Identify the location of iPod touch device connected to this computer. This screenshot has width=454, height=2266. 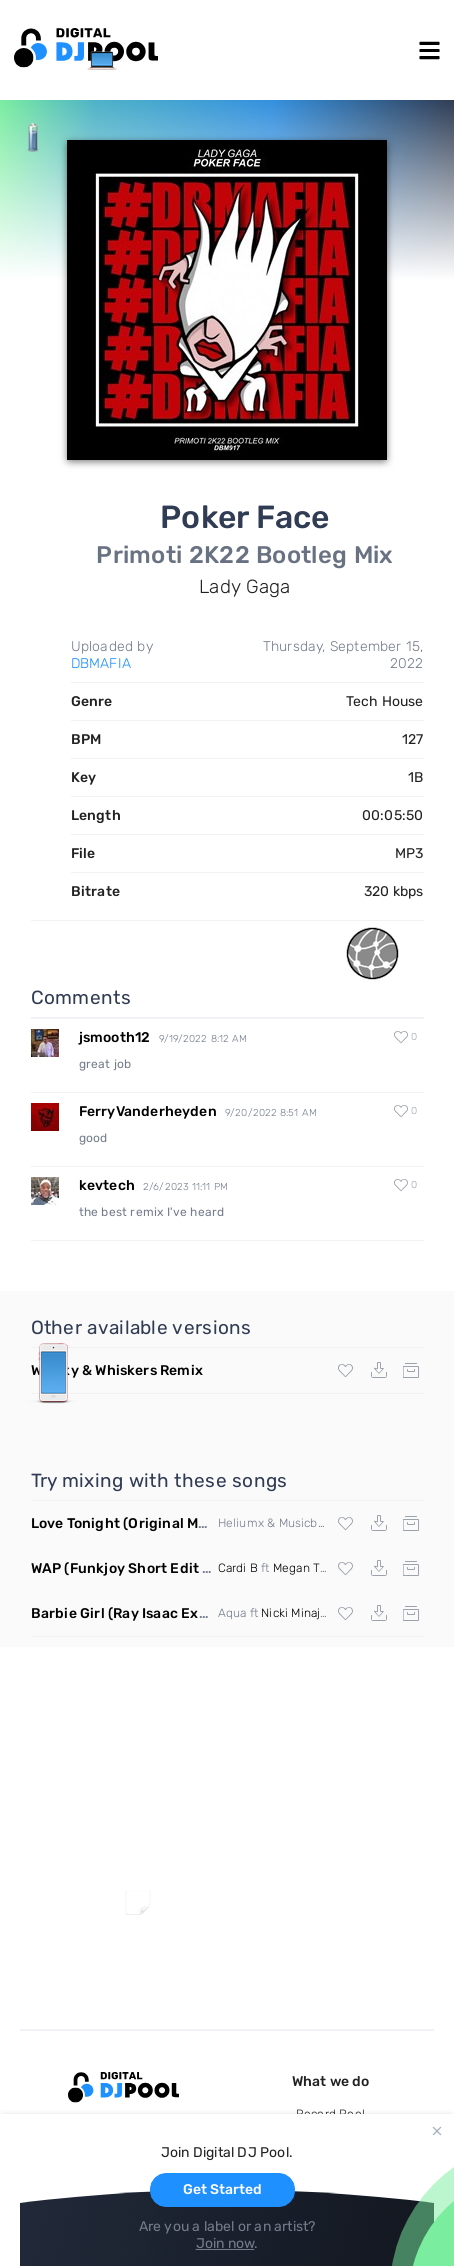
(53, 1373).